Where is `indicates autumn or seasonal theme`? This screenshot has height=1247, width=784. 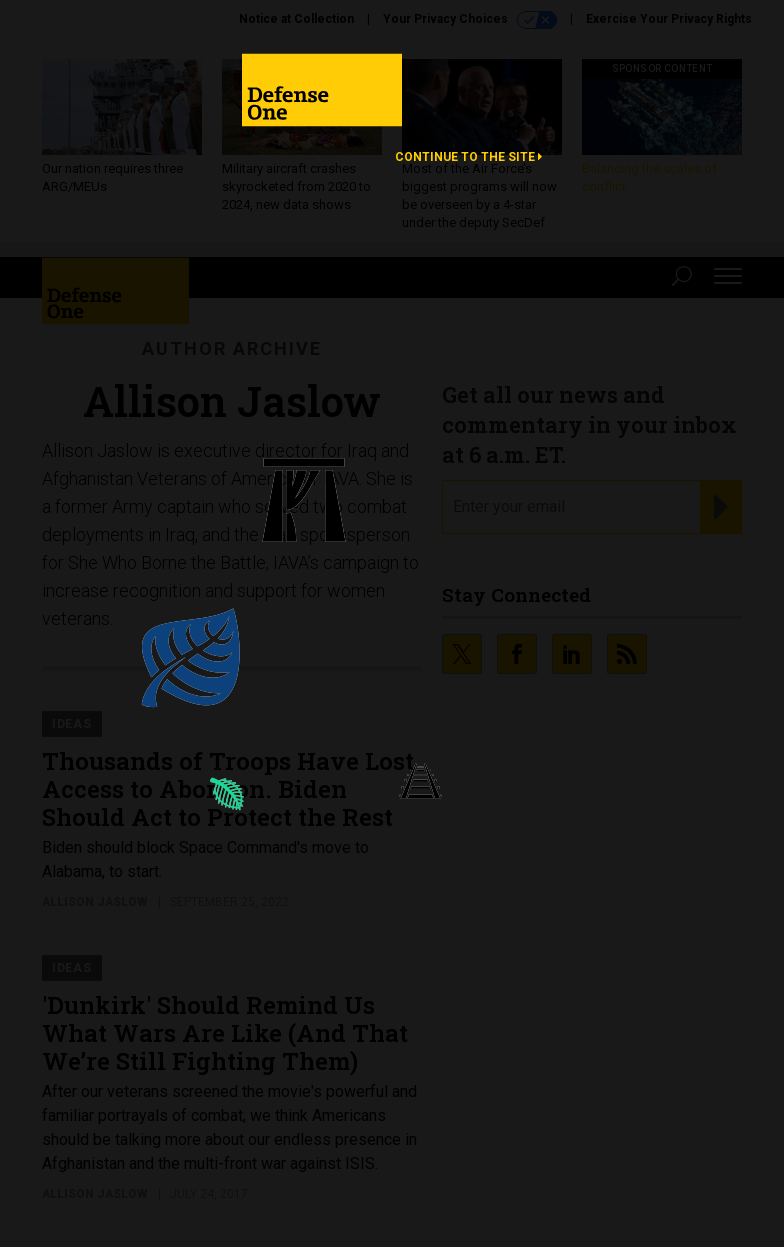 indicates autumn or seasonal theme is located at coordinates (227, 794).